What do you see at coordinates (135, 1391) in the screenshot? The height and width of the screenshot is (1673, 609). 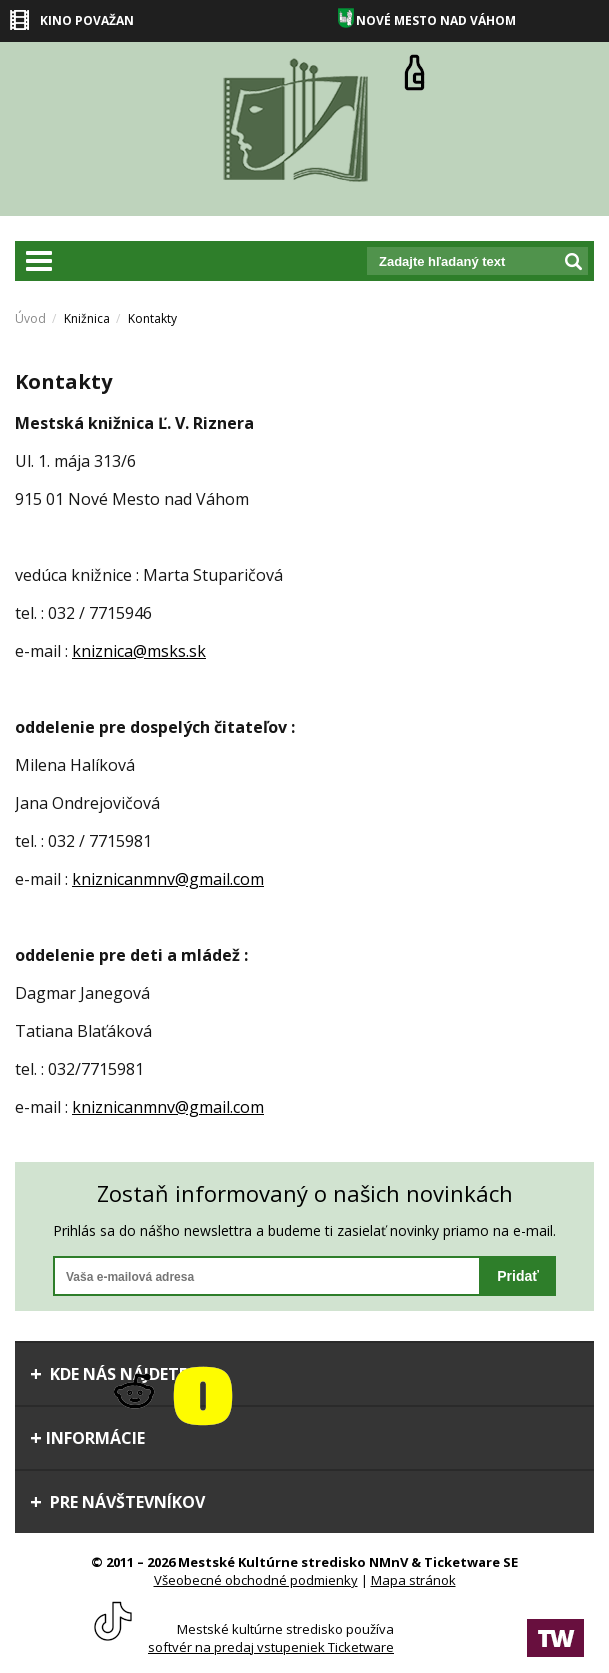 I see `open reddit` at bounding box center [135, 1391].